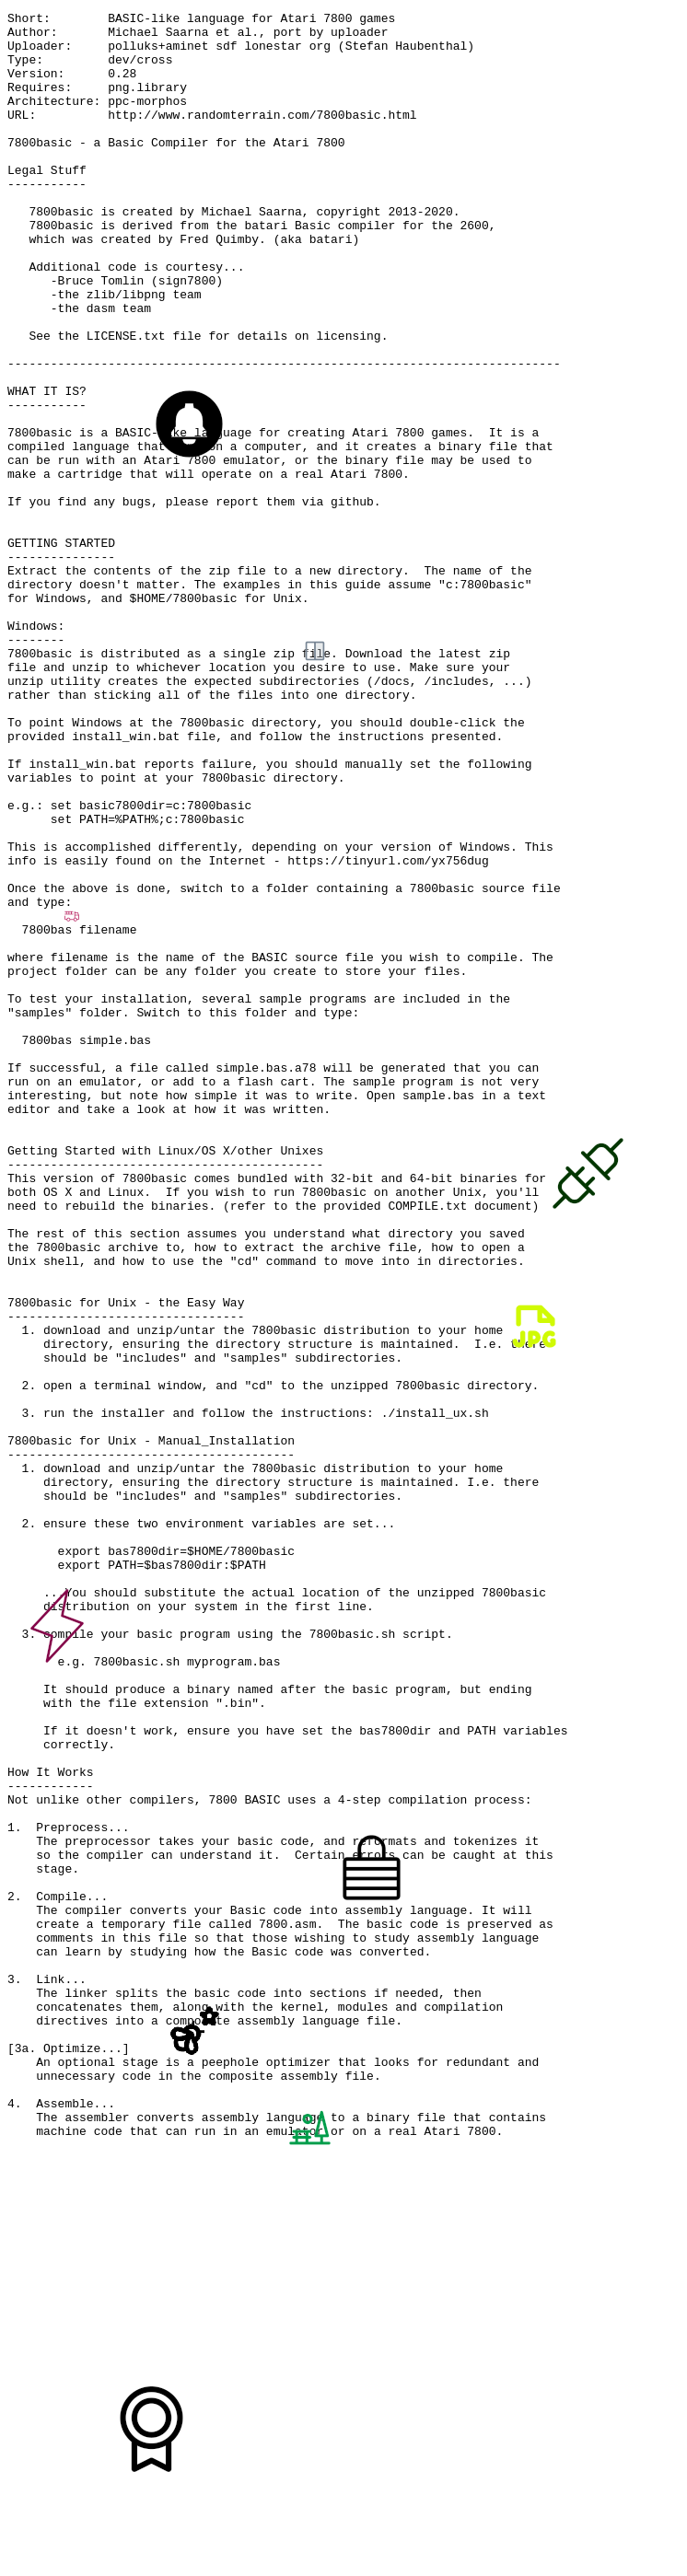  I want to click on view notifications, so click(189, 424).